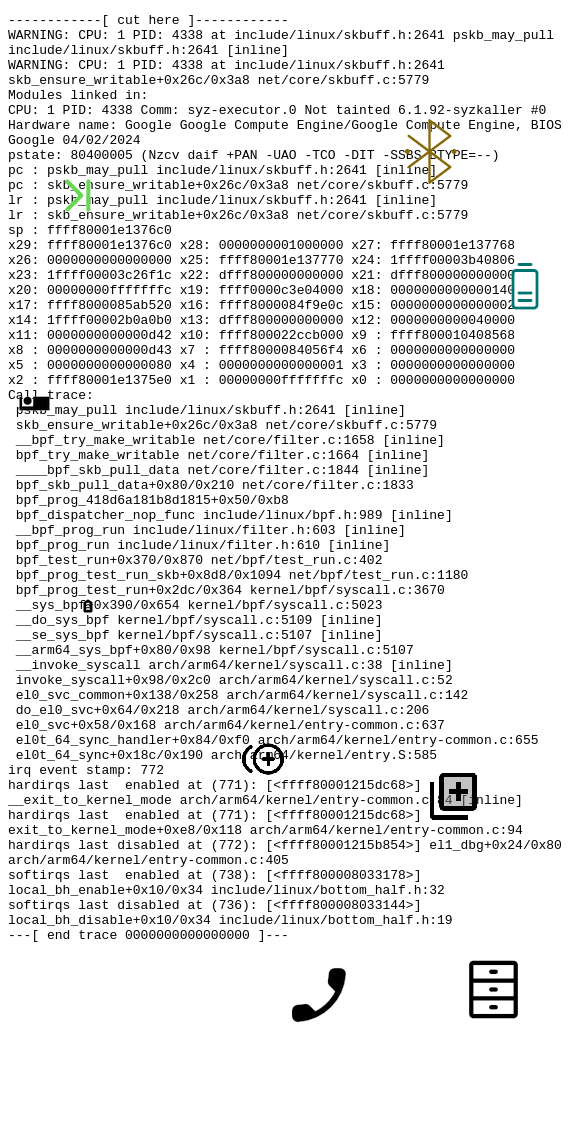 The height and width of the screenshot is (1142, 574). Describe the element at coordinates (78, 195) in the screenshot. I see `skip to the end of content` at that location.